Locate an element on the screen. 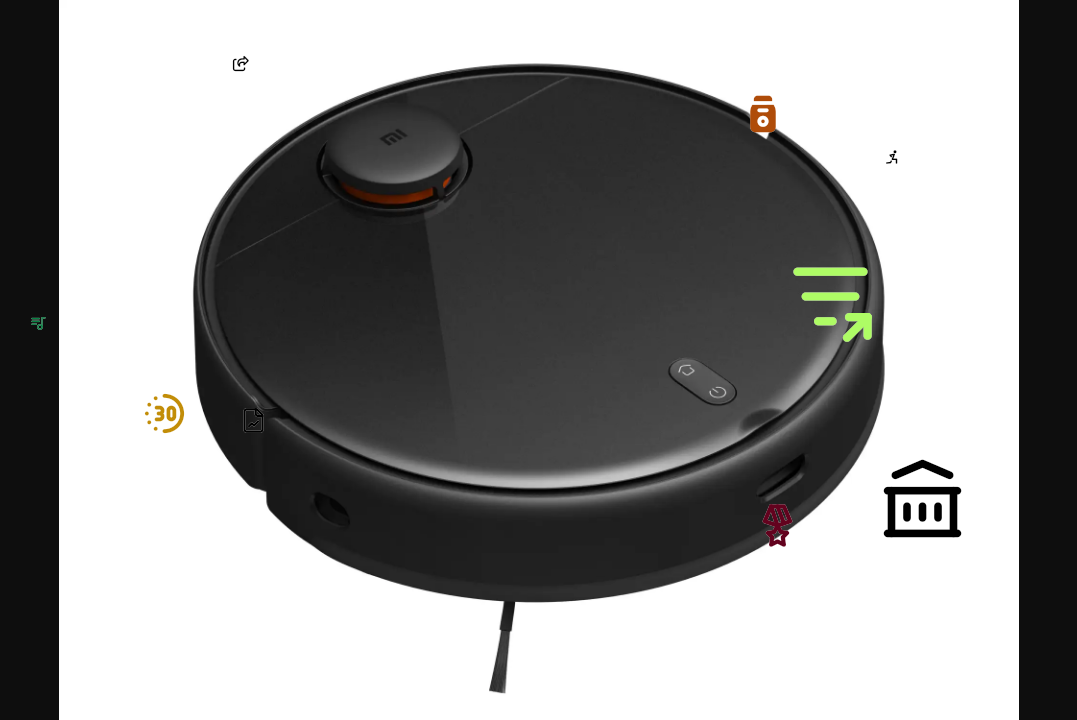 This screenshot has width=1077, height=720. share this content externally is located at coordinates (240, 63).